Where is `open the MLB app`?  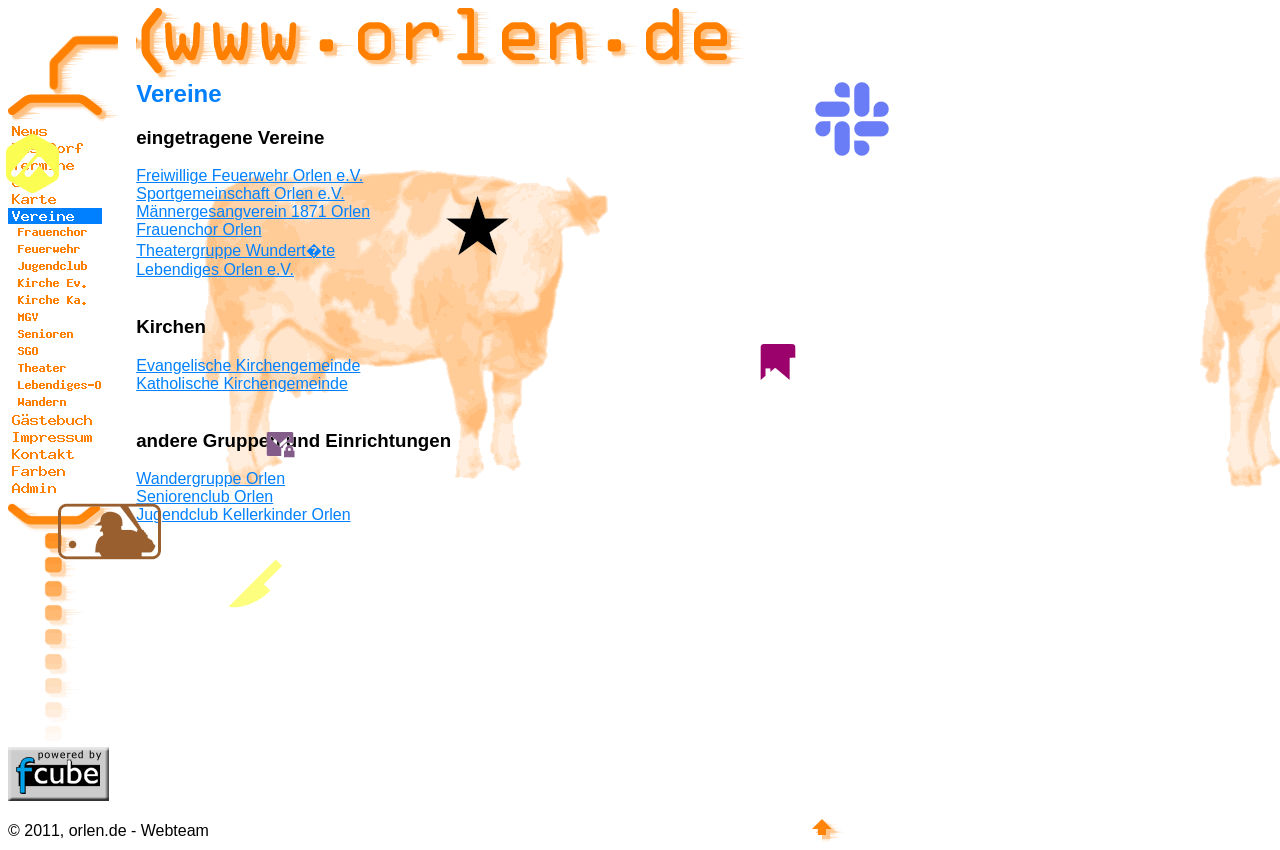 open the MLB app is located at coordinates (109, 531).